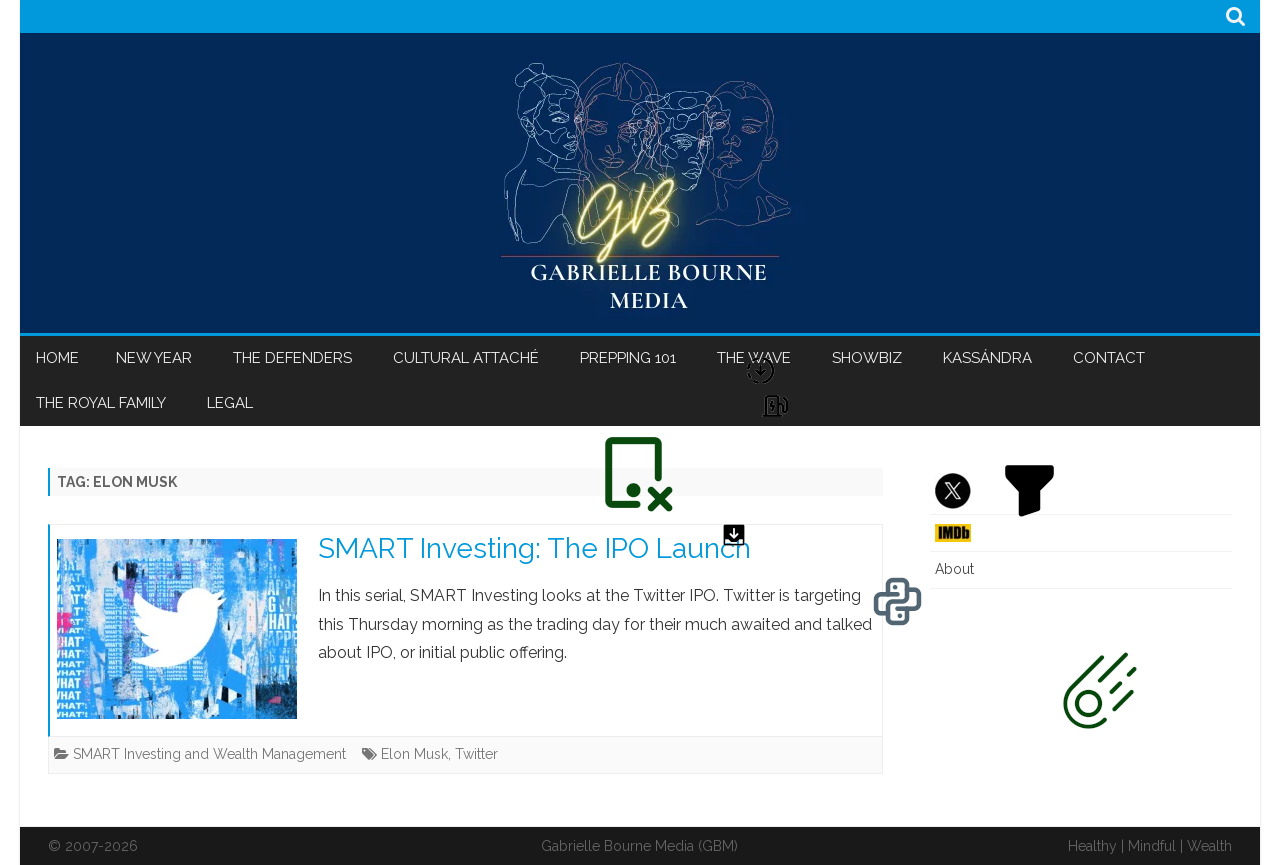 The image size is (1280, 865). Describe the element at coordinates (1029, 489) in the screenshot. I see `filter or sort content` at that location.